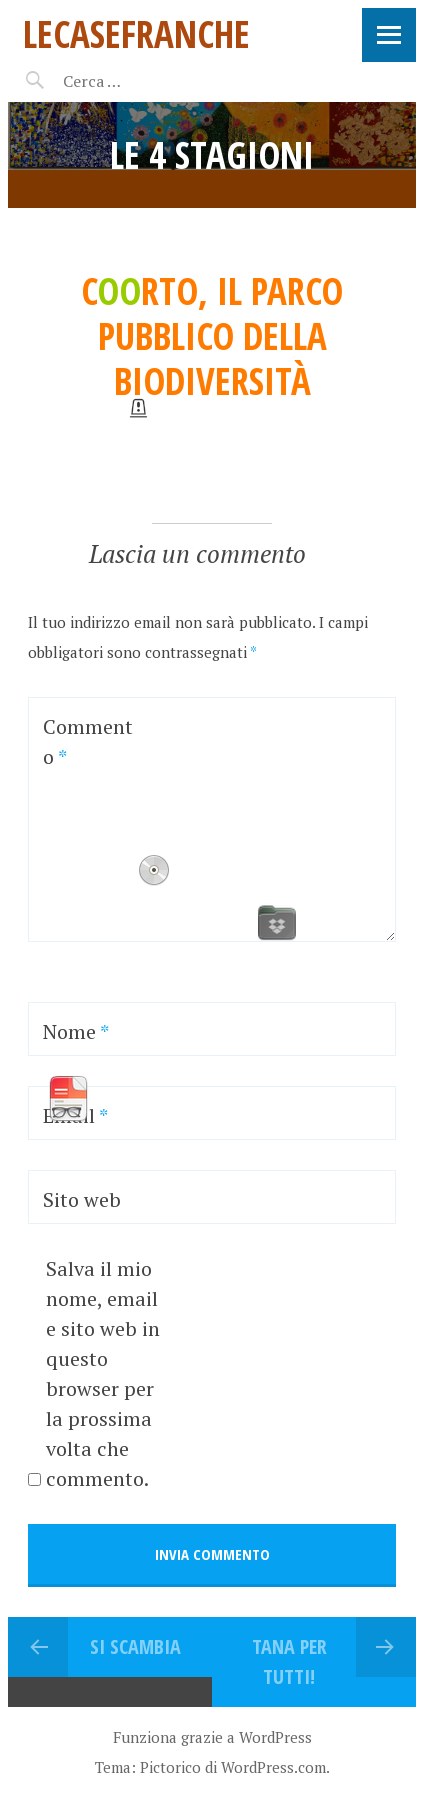 Image resolution: width=424 pixels, height=1805 pixels. I want to click on open your dropbox folder, so click(277, 922).